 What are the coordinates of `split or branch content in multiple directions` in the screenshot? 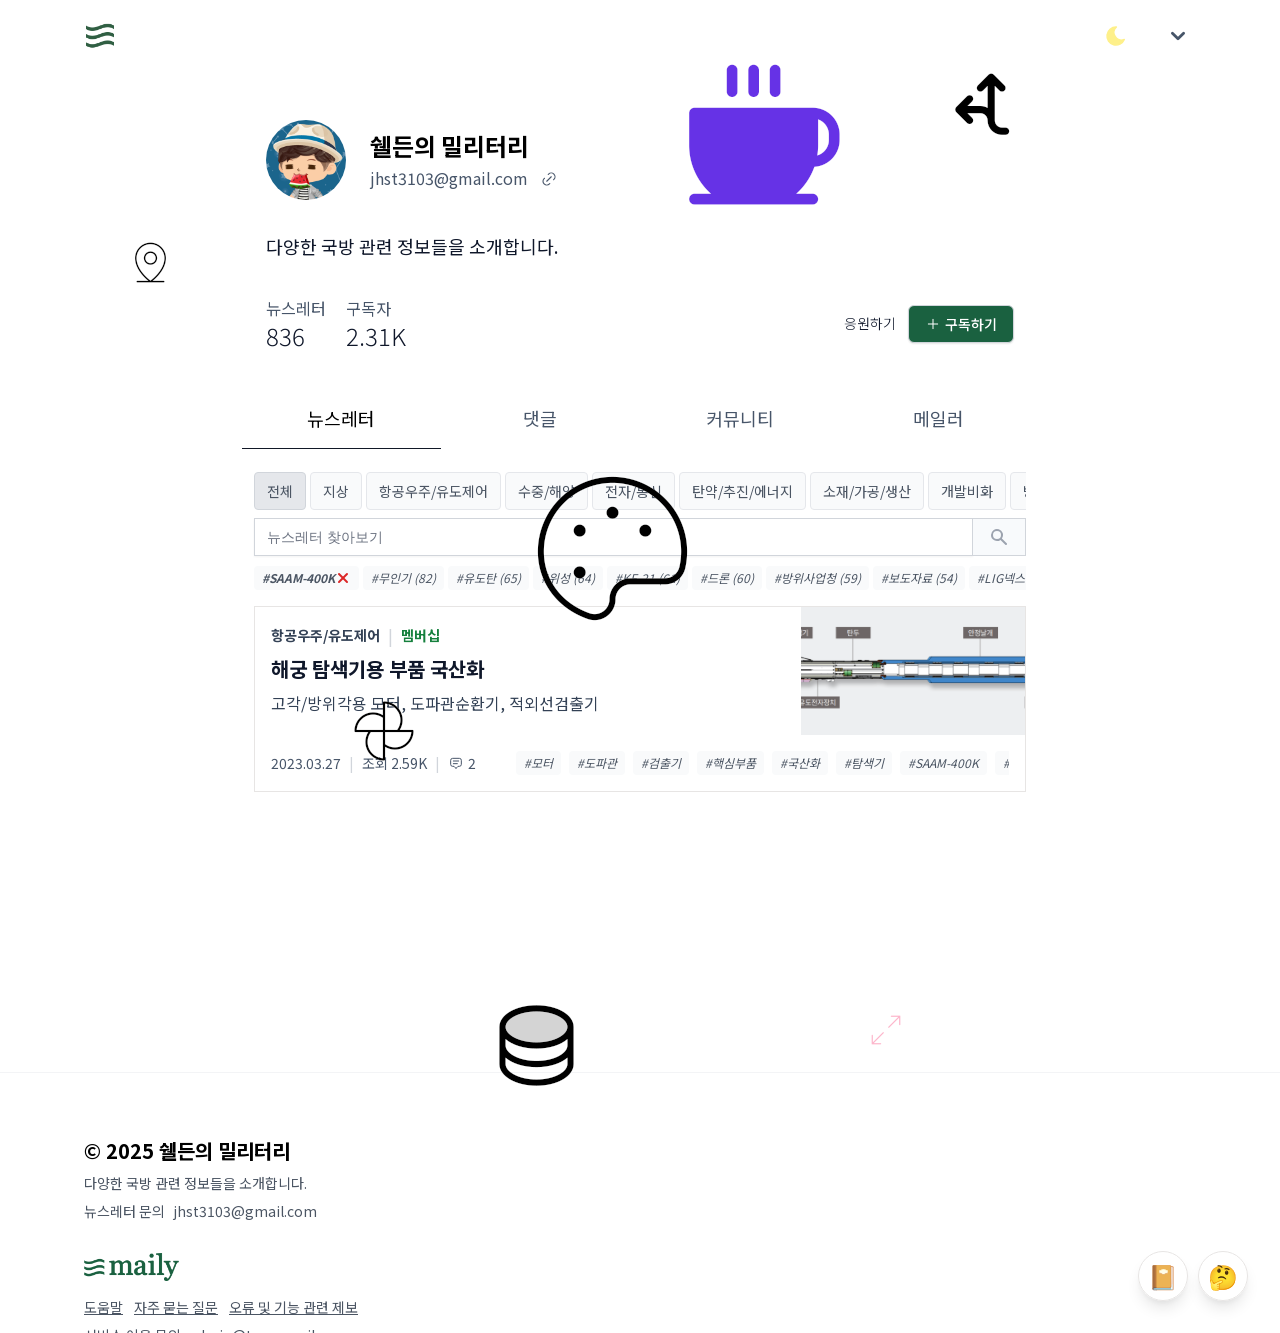 It's located at (984, 106).